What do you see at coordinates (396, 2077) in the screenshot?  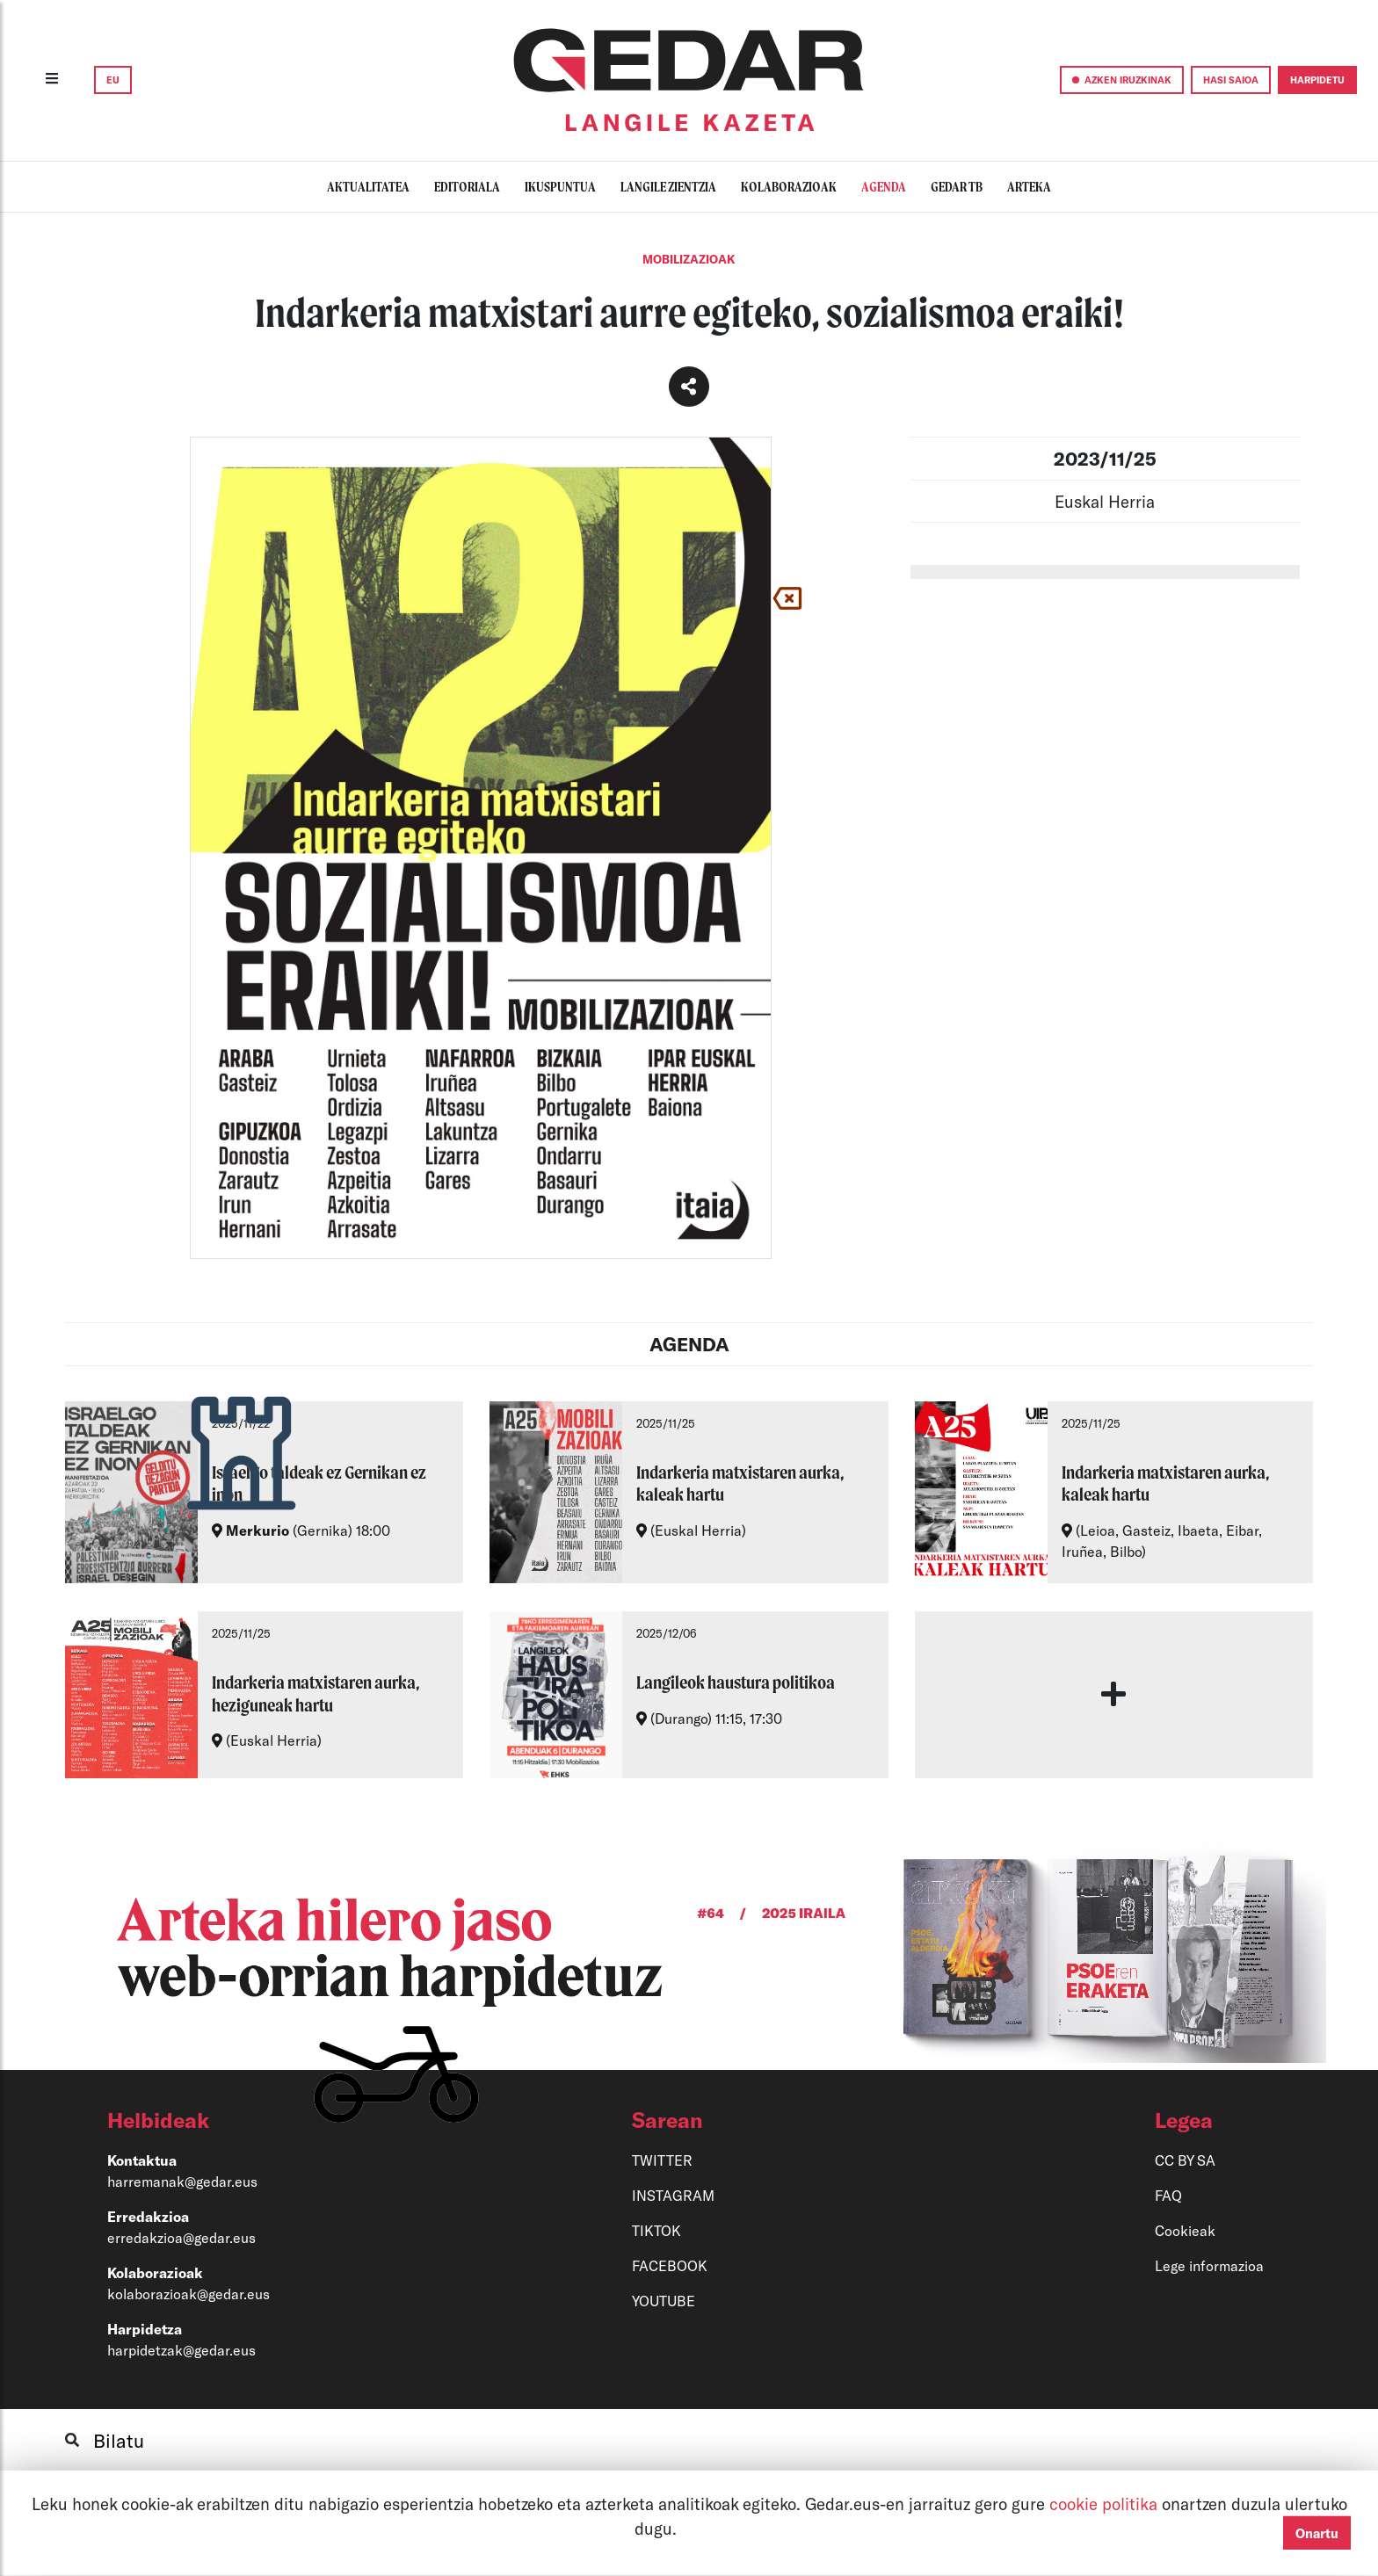 I see `select motorcycle as vehicle type` at bounding box center [396, 2077].